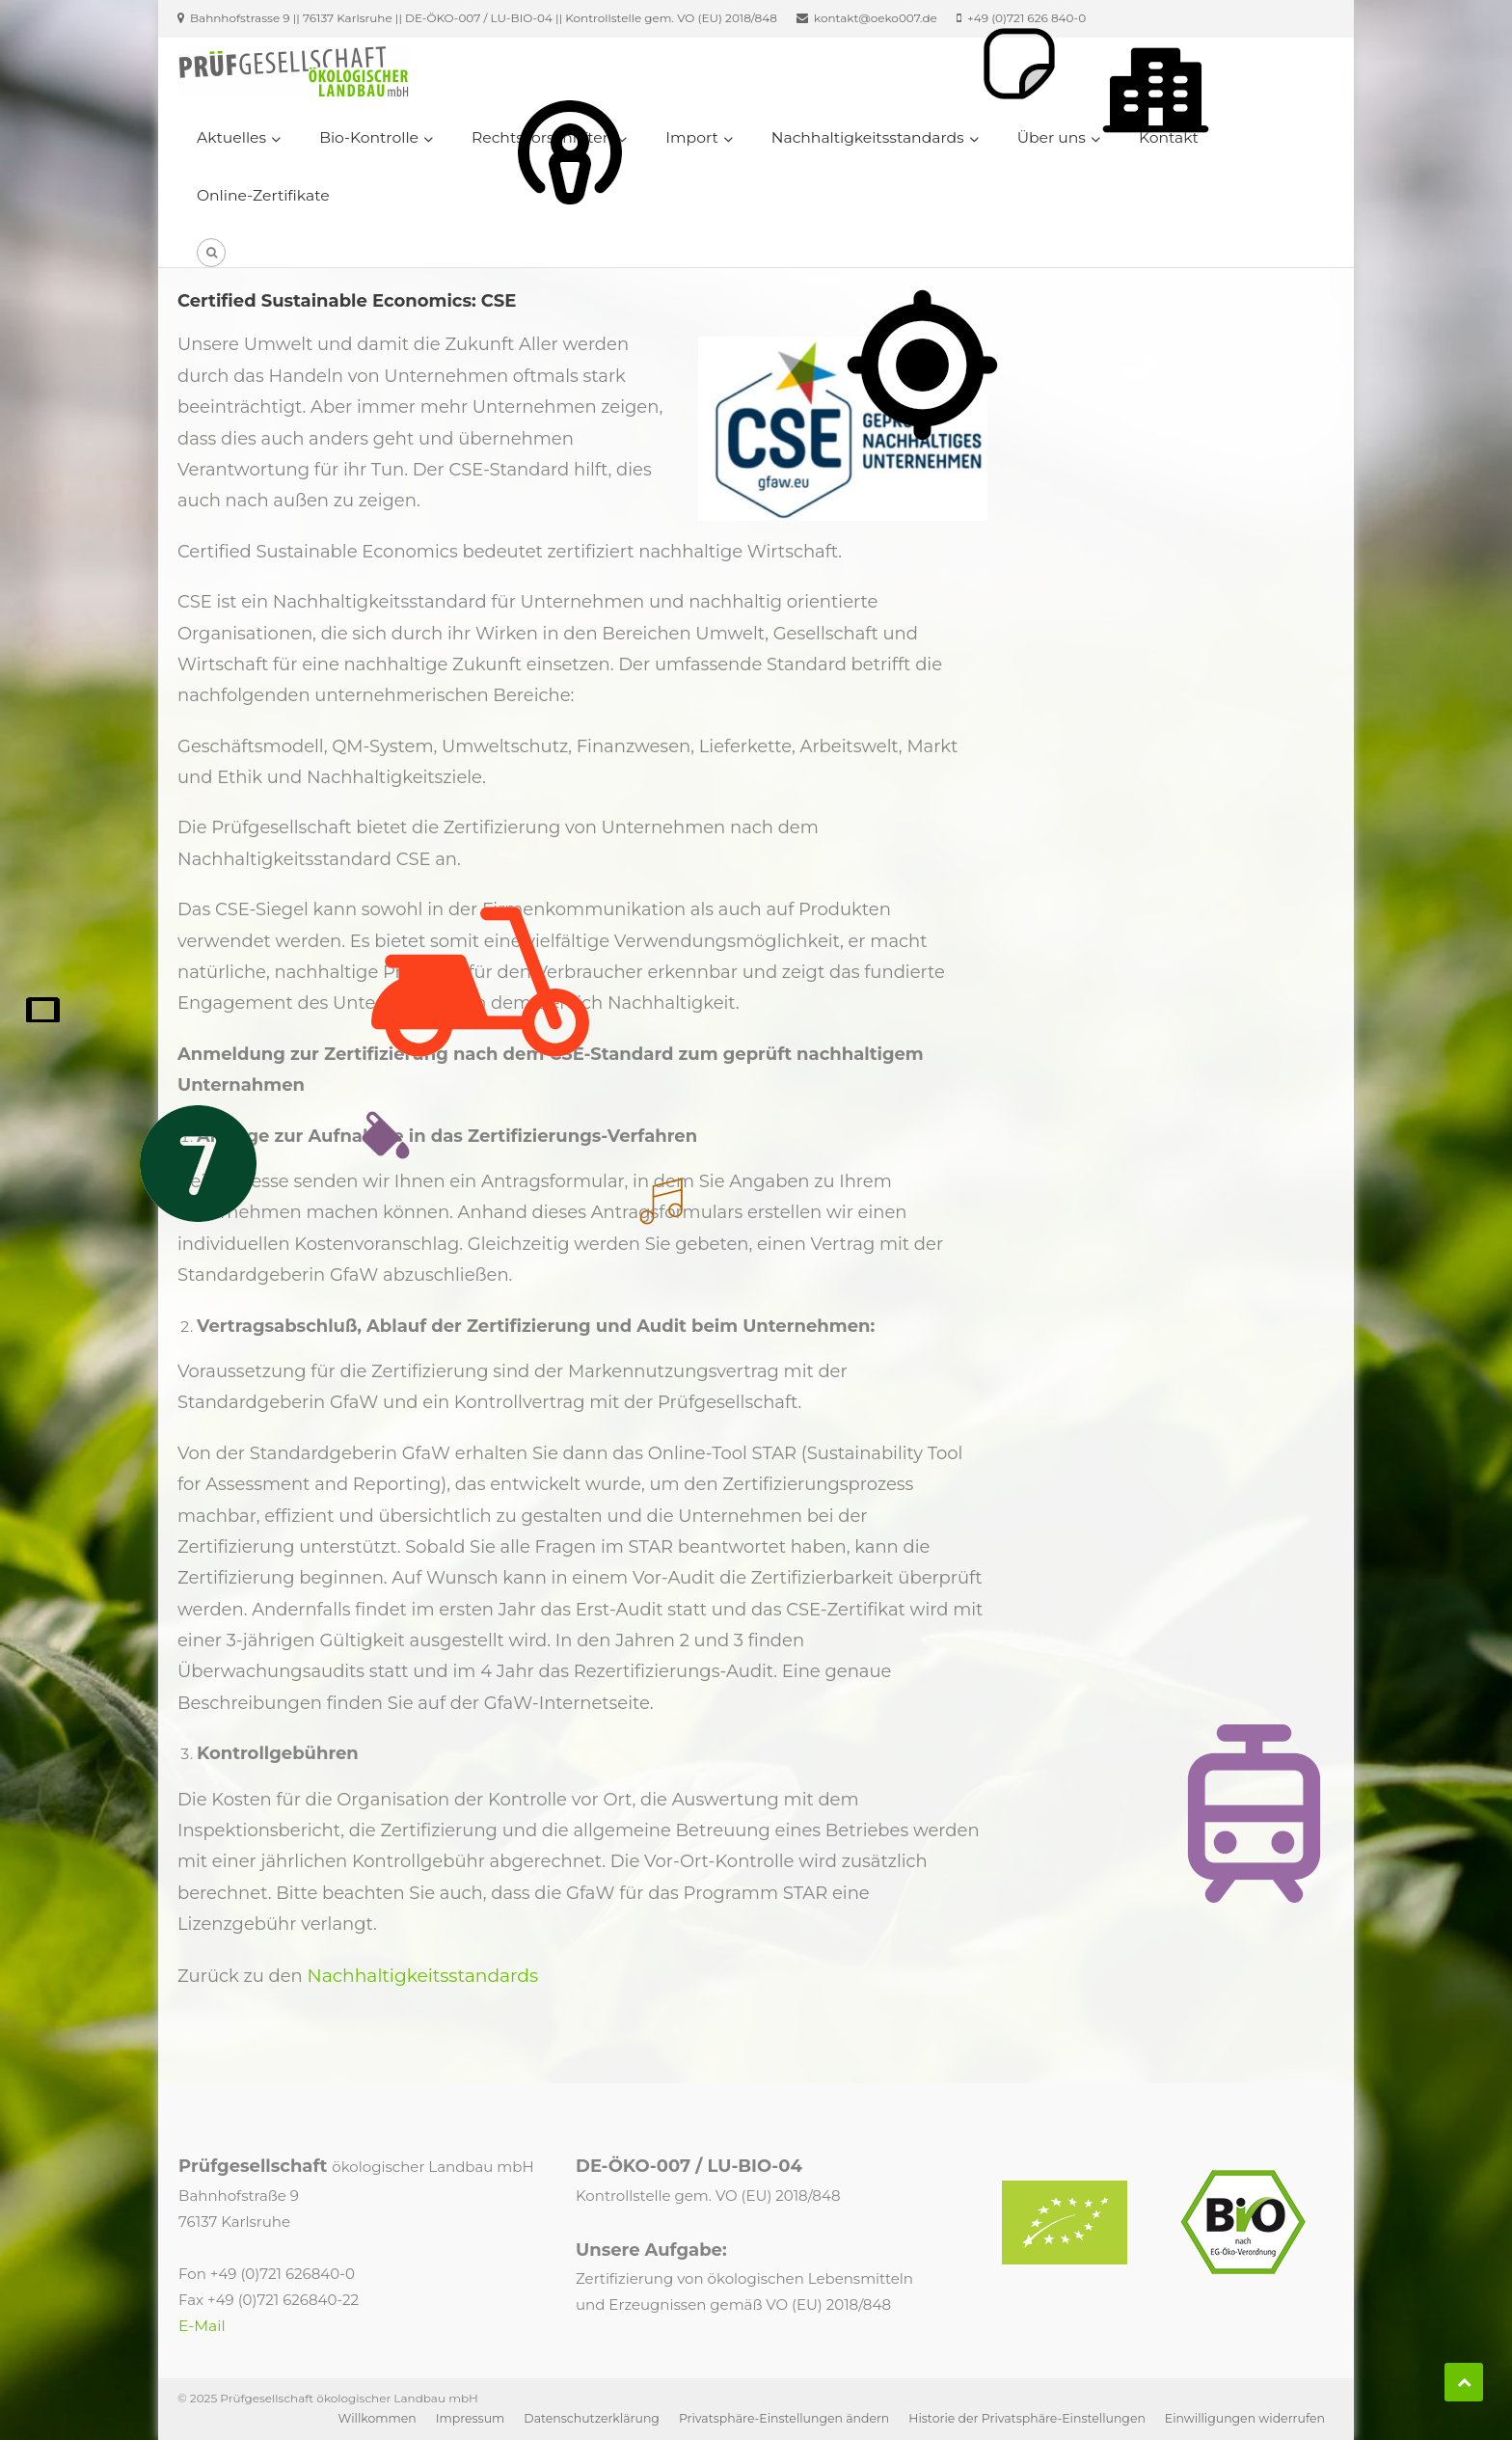 The height and width of the screenshot is (2440, 1512). What do you see at coordinates (386, 1135) in the screenshot?
I see `fill an area with color` at bounding box center [386, 1135].